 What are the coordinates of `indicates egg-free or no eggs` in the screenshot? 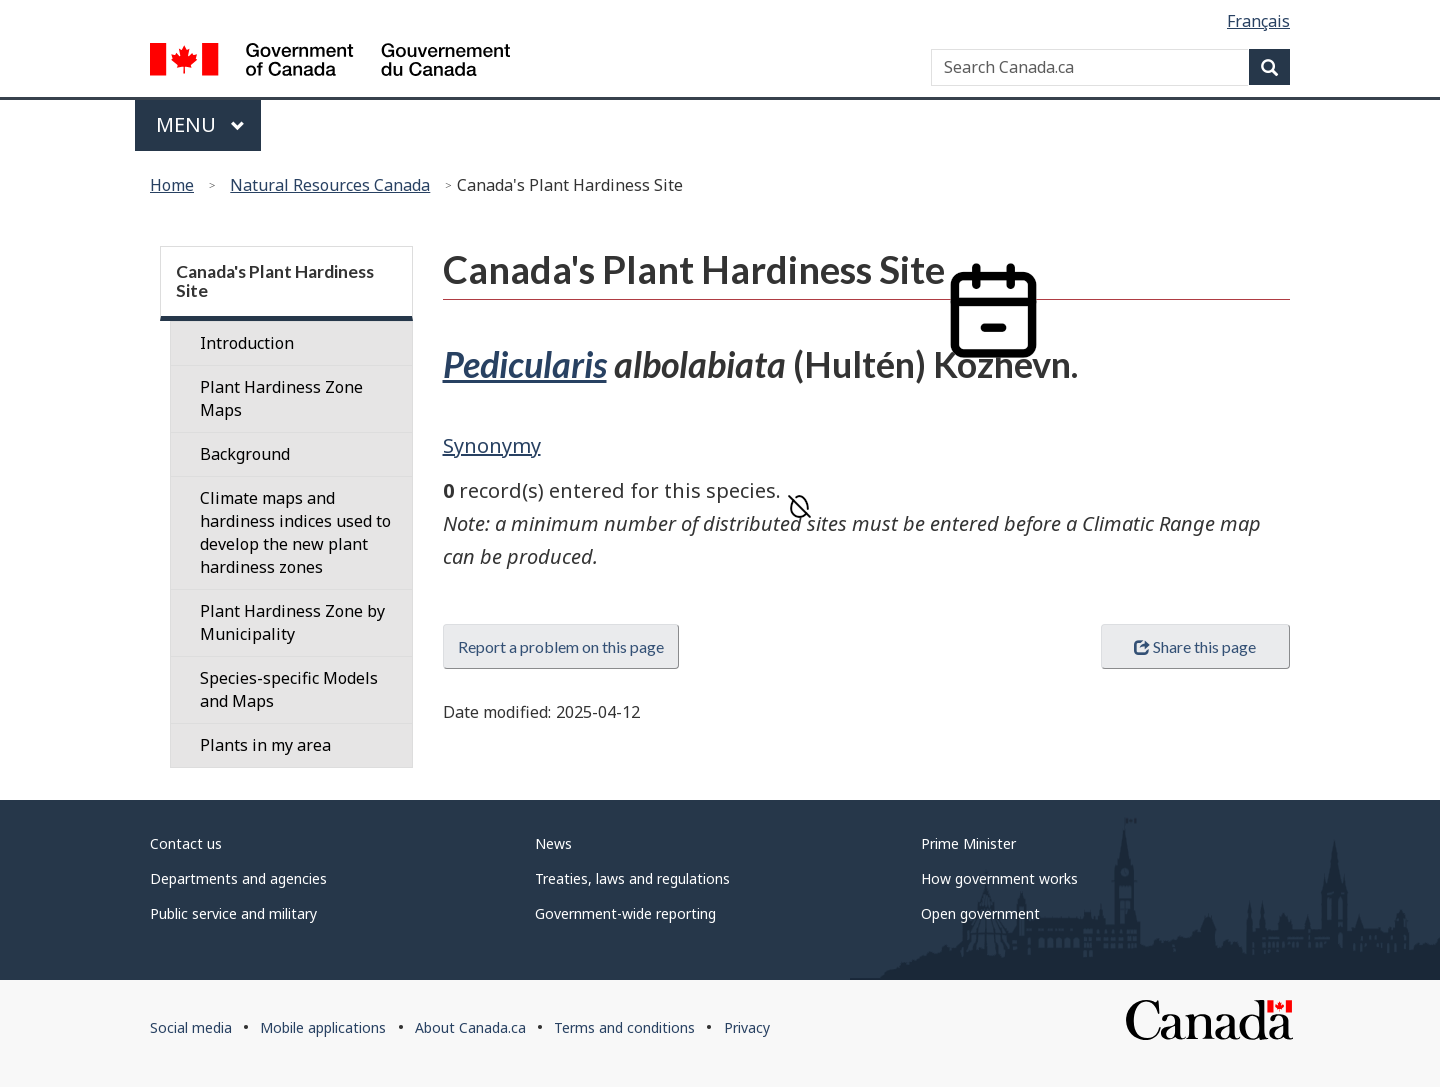 It's located at (799, 506).